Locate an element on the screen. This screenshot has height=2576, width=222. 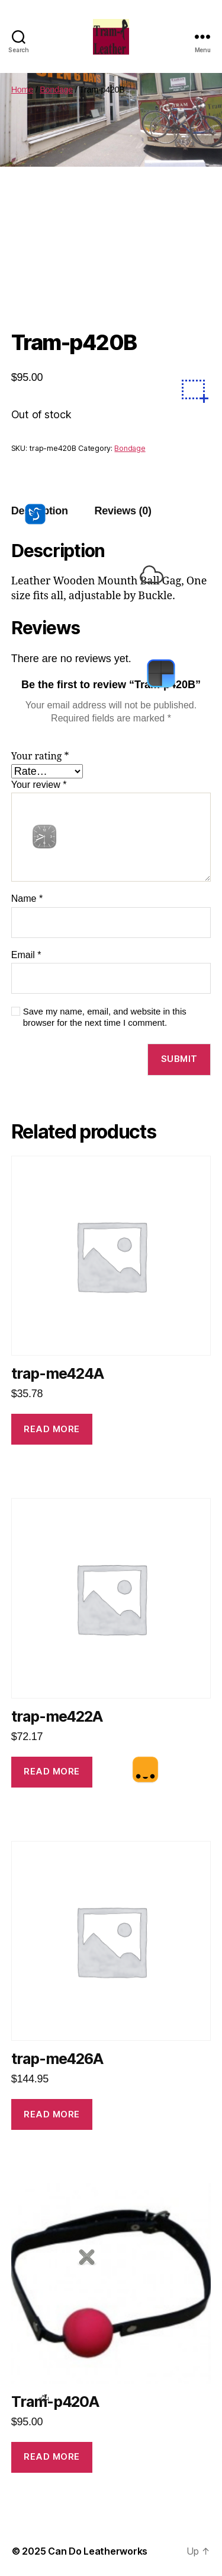
view weather information is located at coordinates (152, 574).